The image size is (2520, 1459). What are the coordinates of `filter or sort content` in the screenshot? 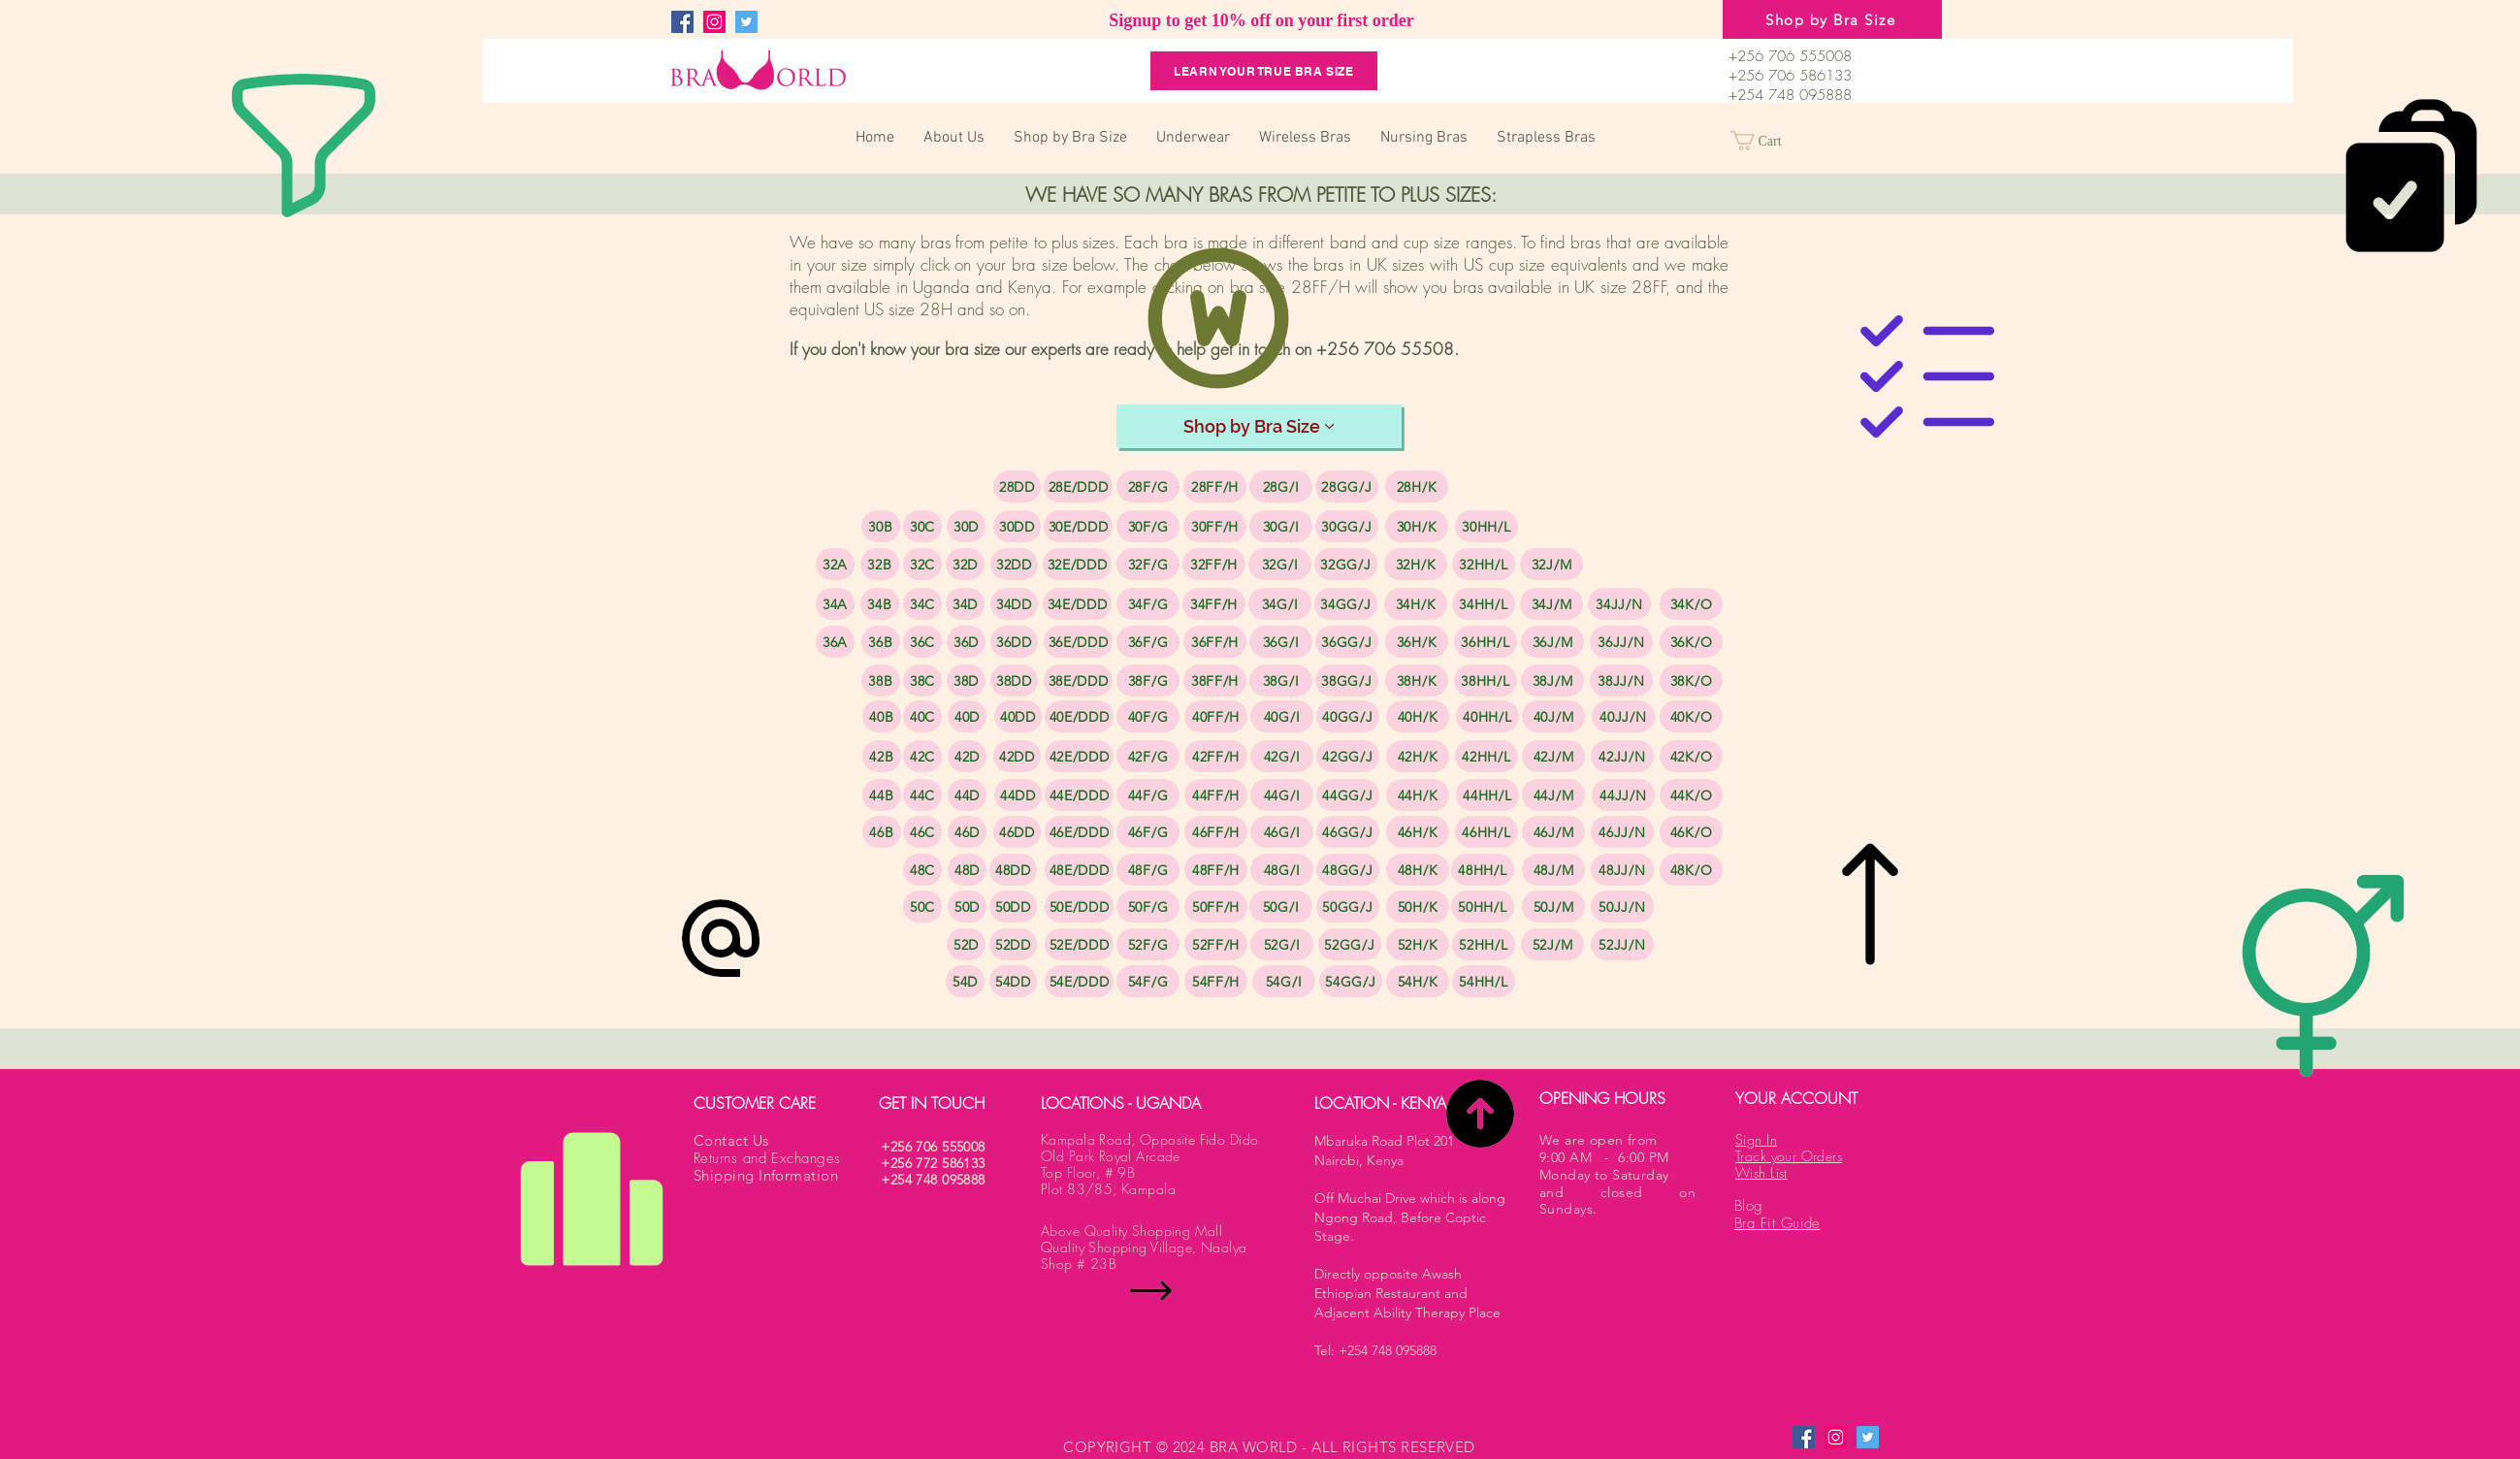 It's located at (304, 146).